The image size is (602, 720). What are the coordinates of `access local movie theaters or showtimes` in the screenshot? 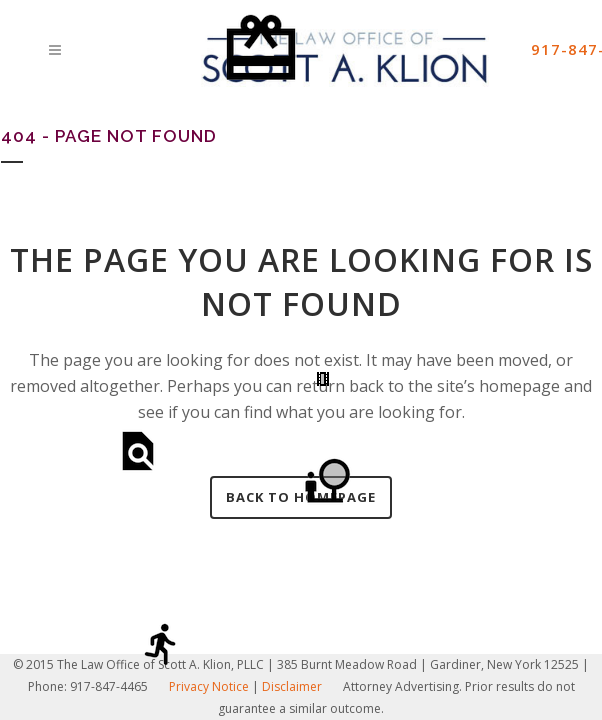 It's located at (323, 379).